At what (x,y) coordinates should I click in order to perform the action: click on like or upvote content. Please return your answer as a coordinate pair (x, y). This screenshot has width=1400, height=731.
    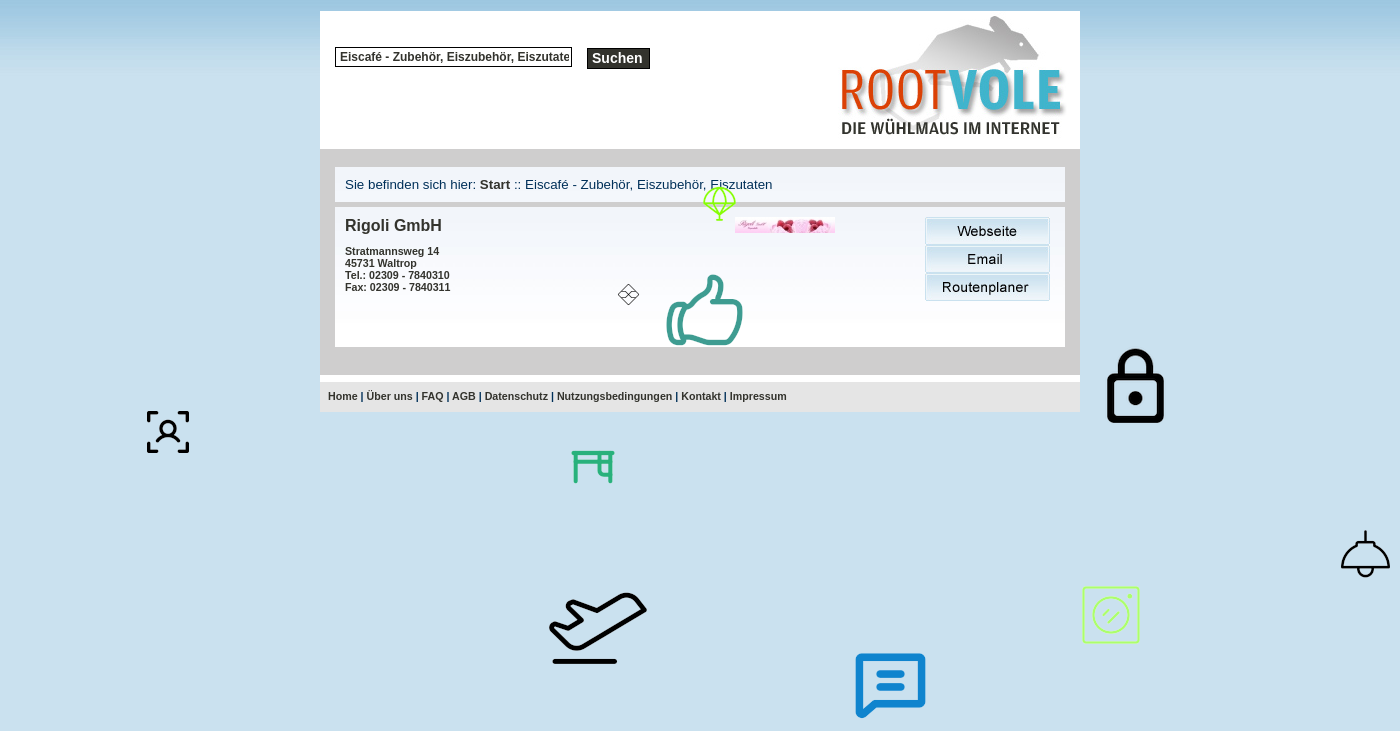
    Looking at the image, I should click on (704, 313).